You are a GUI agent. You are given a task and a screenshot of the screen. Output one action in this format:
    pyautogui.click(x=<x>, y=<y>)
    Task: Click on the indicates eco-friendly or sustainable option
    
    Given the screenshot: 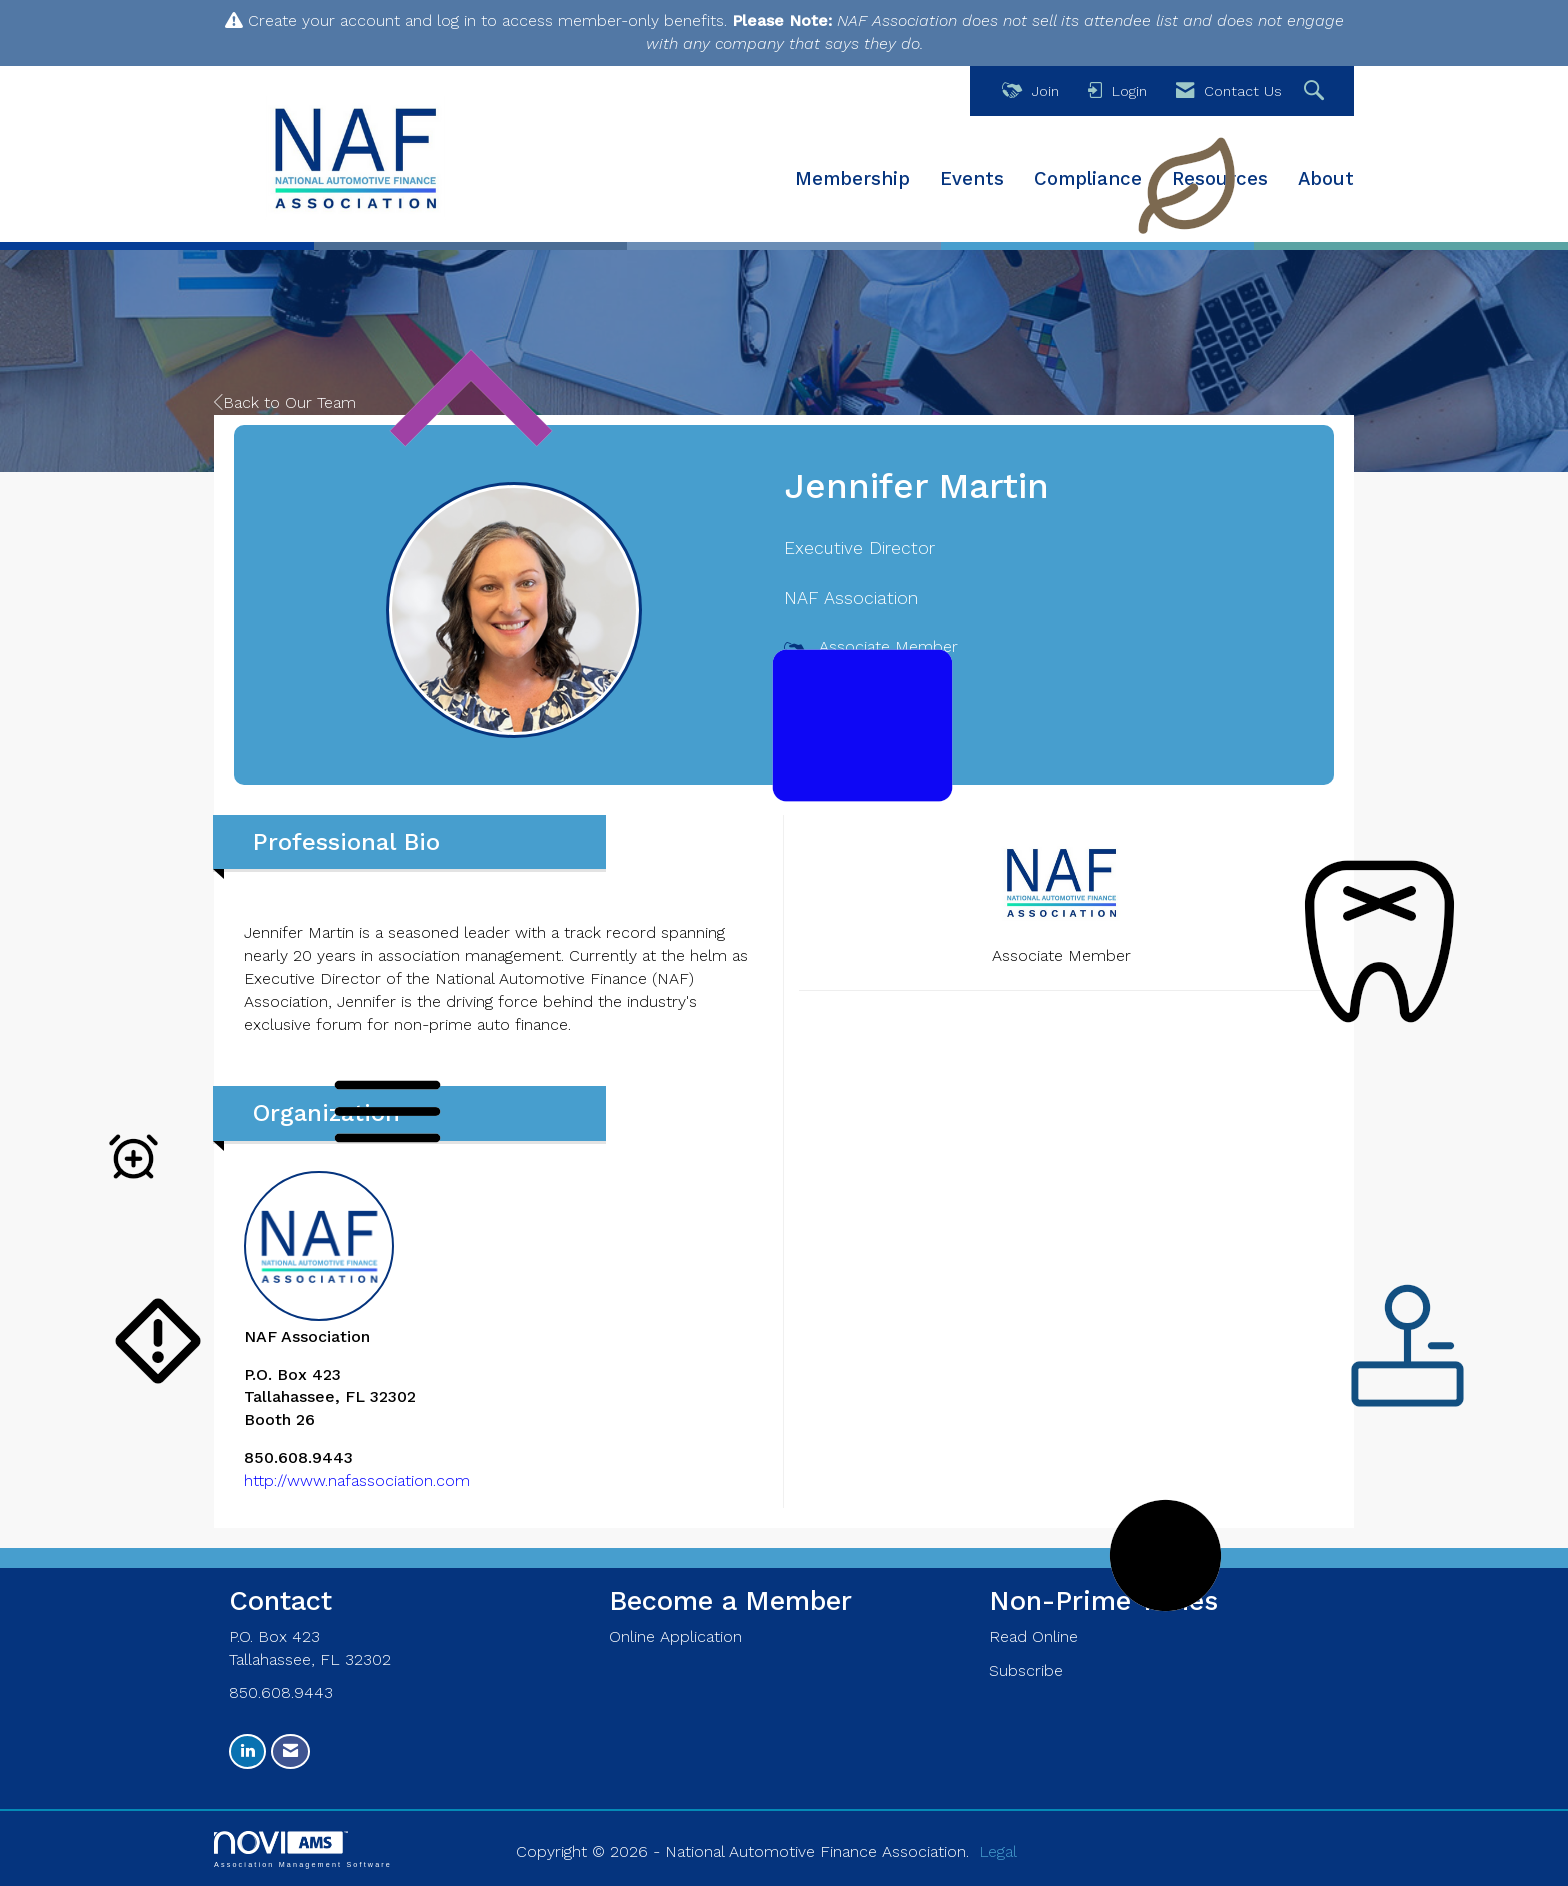 What is the action you would take?
    pyautogui.click(x=1189, y=188)
    